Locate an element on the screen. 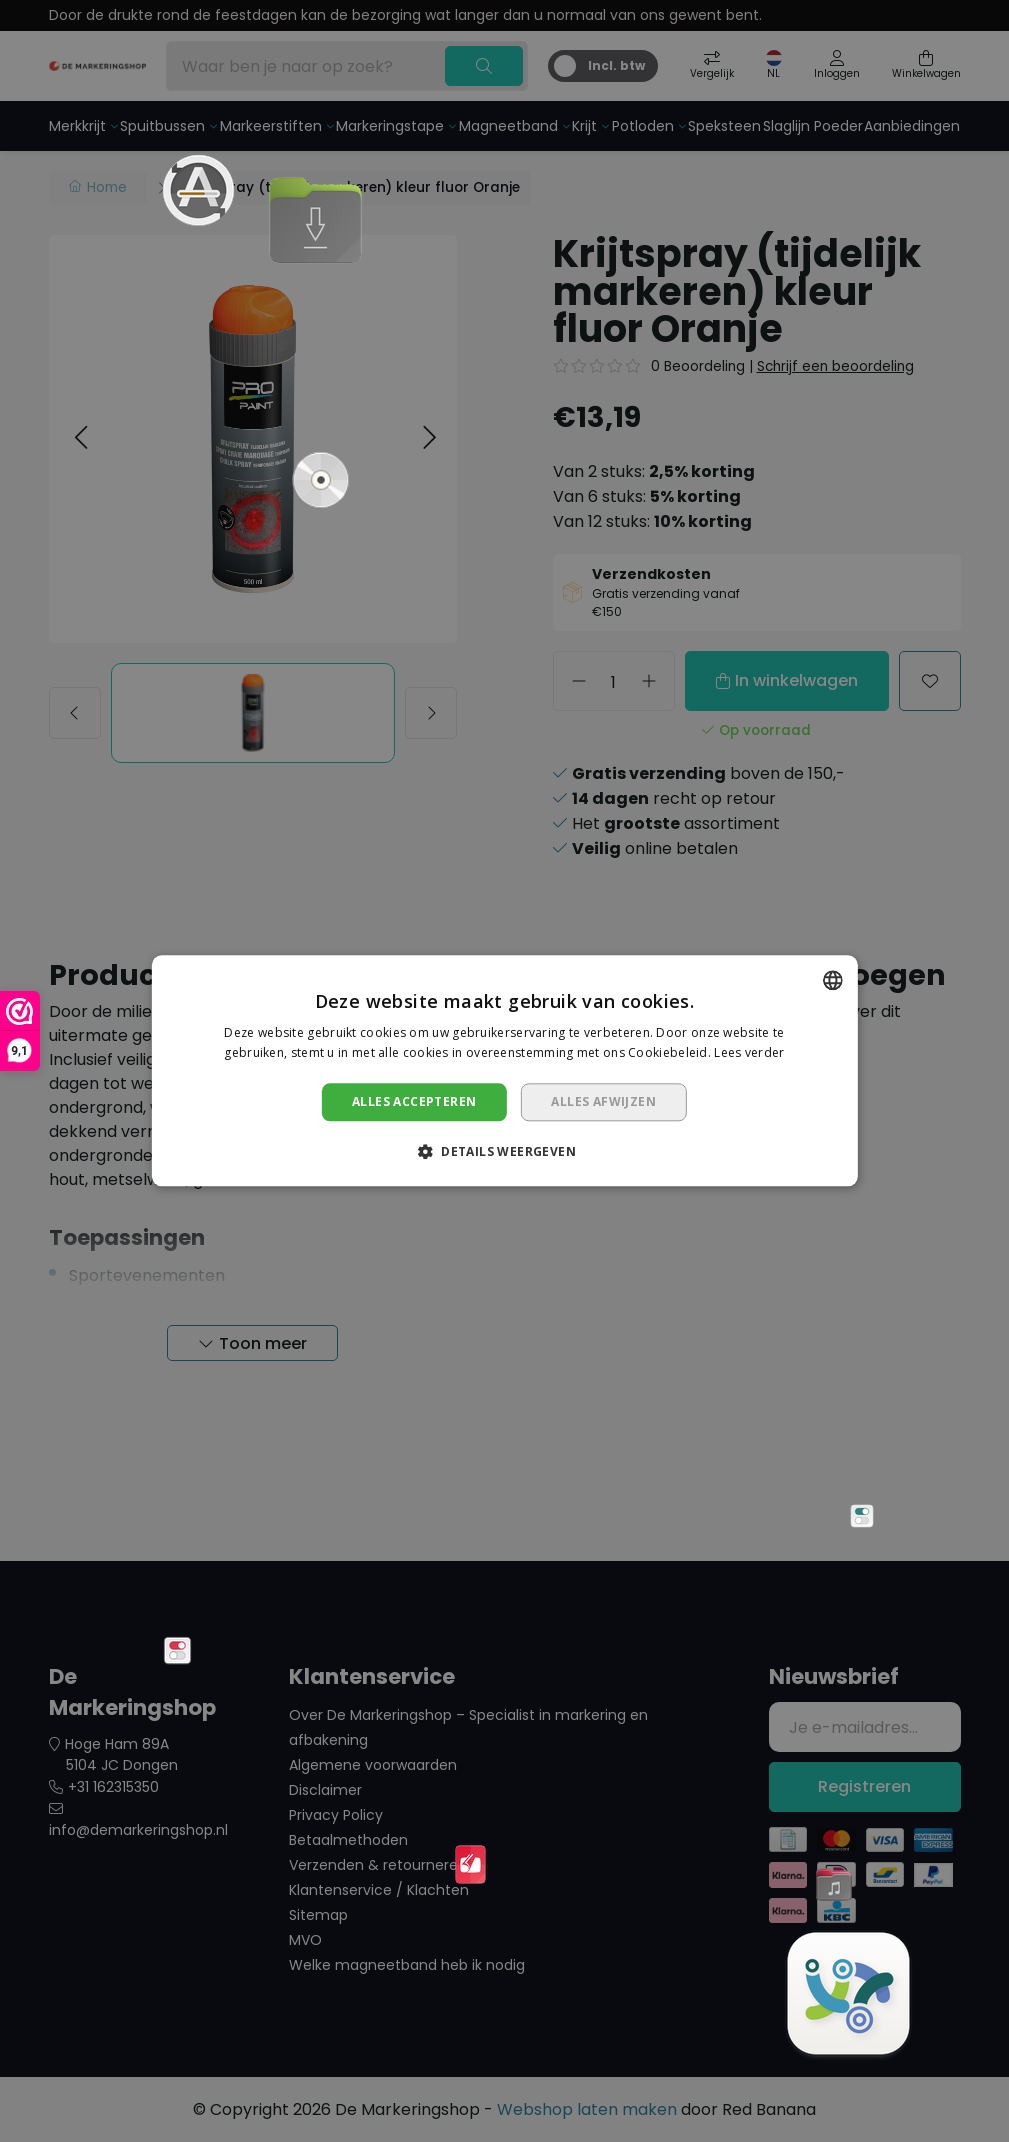  open your downloads folder is located at coordinates (315, 220).